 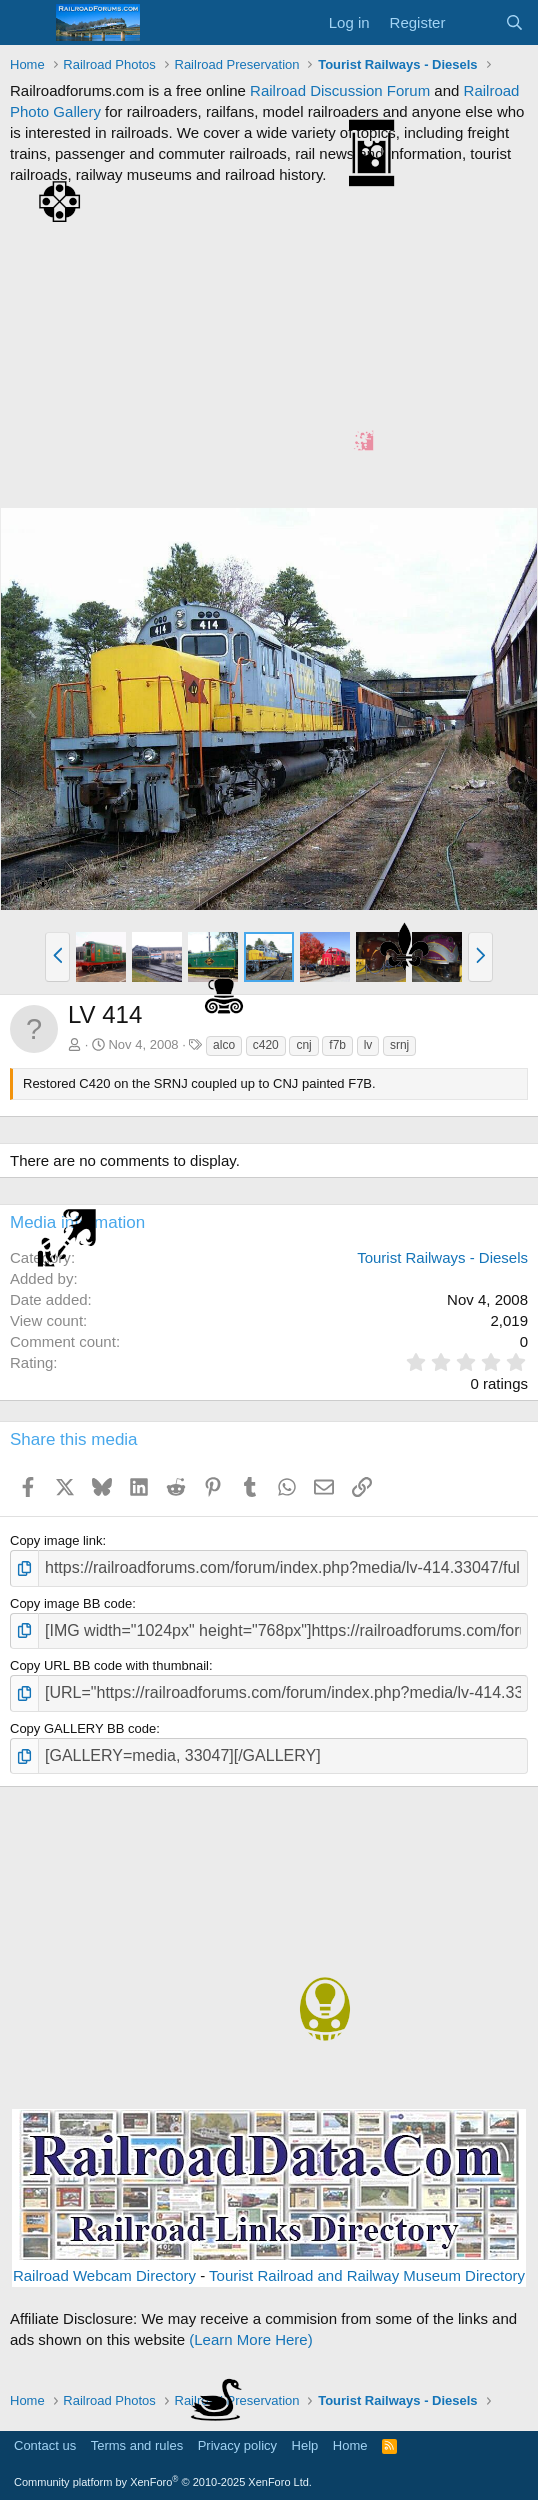 I want to click on decorative swan icon for nature or wildlife themed games, so click(x=216, y=2401).